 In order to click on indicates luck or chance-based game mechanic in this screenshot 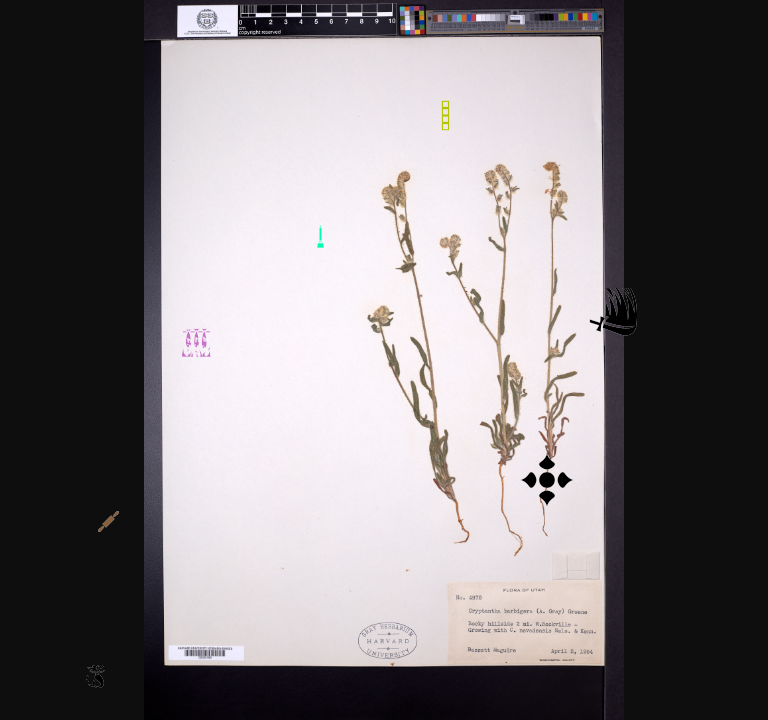, I will do `click(547, 480)`.